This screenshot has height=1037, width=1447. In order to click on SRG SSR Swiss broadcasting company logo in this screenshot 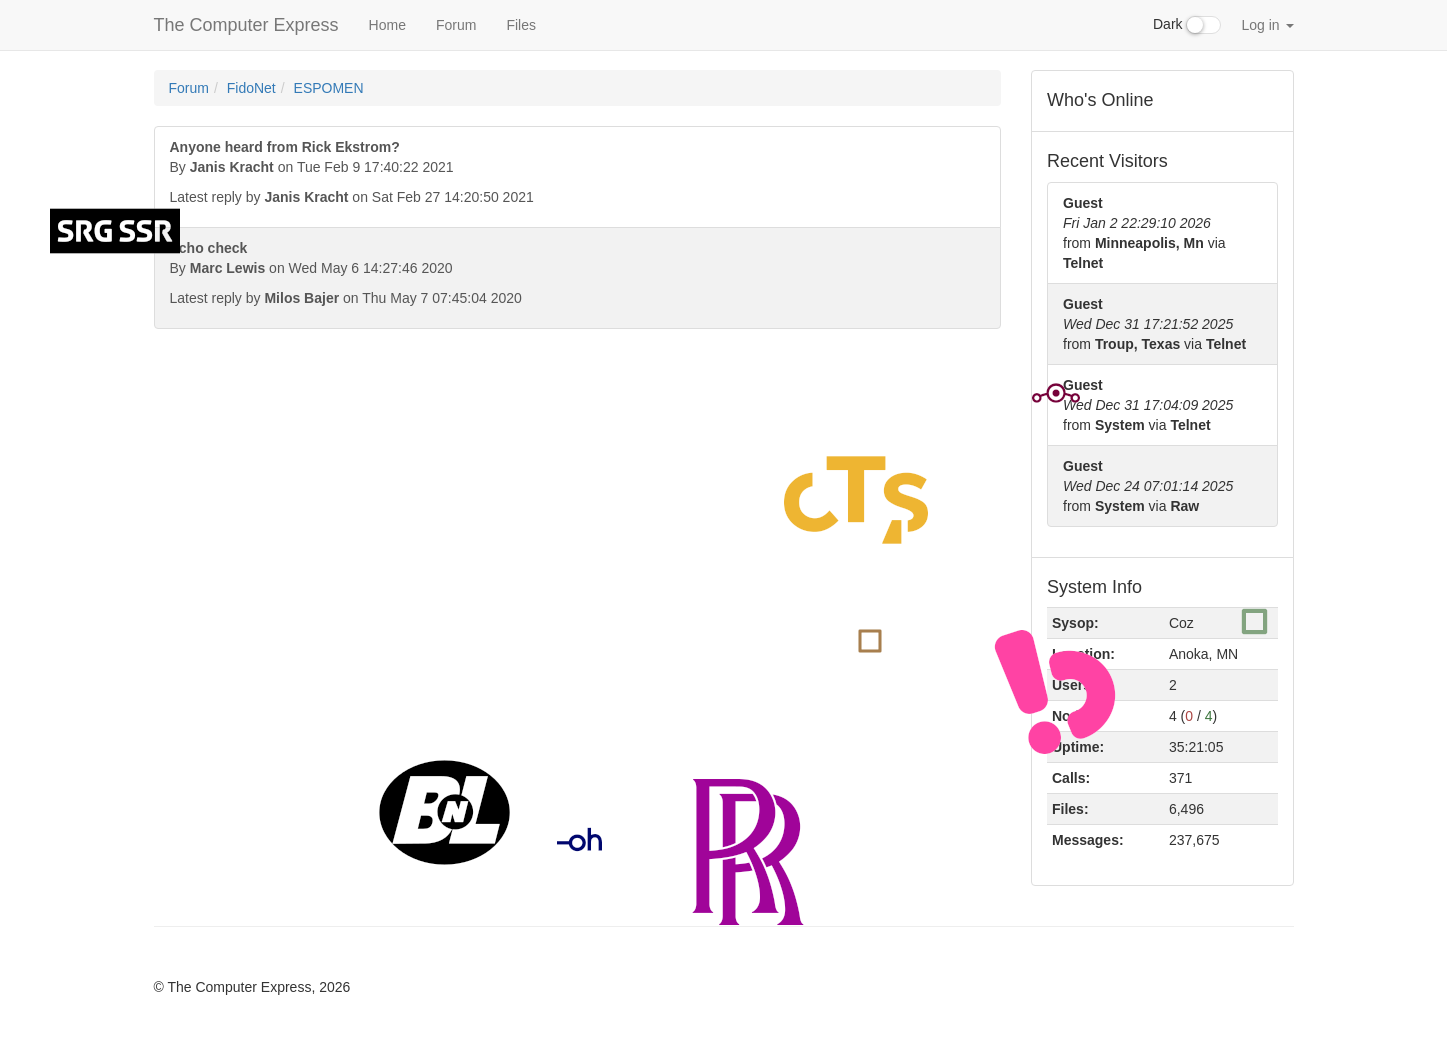, I will do `click(115, 231)`.